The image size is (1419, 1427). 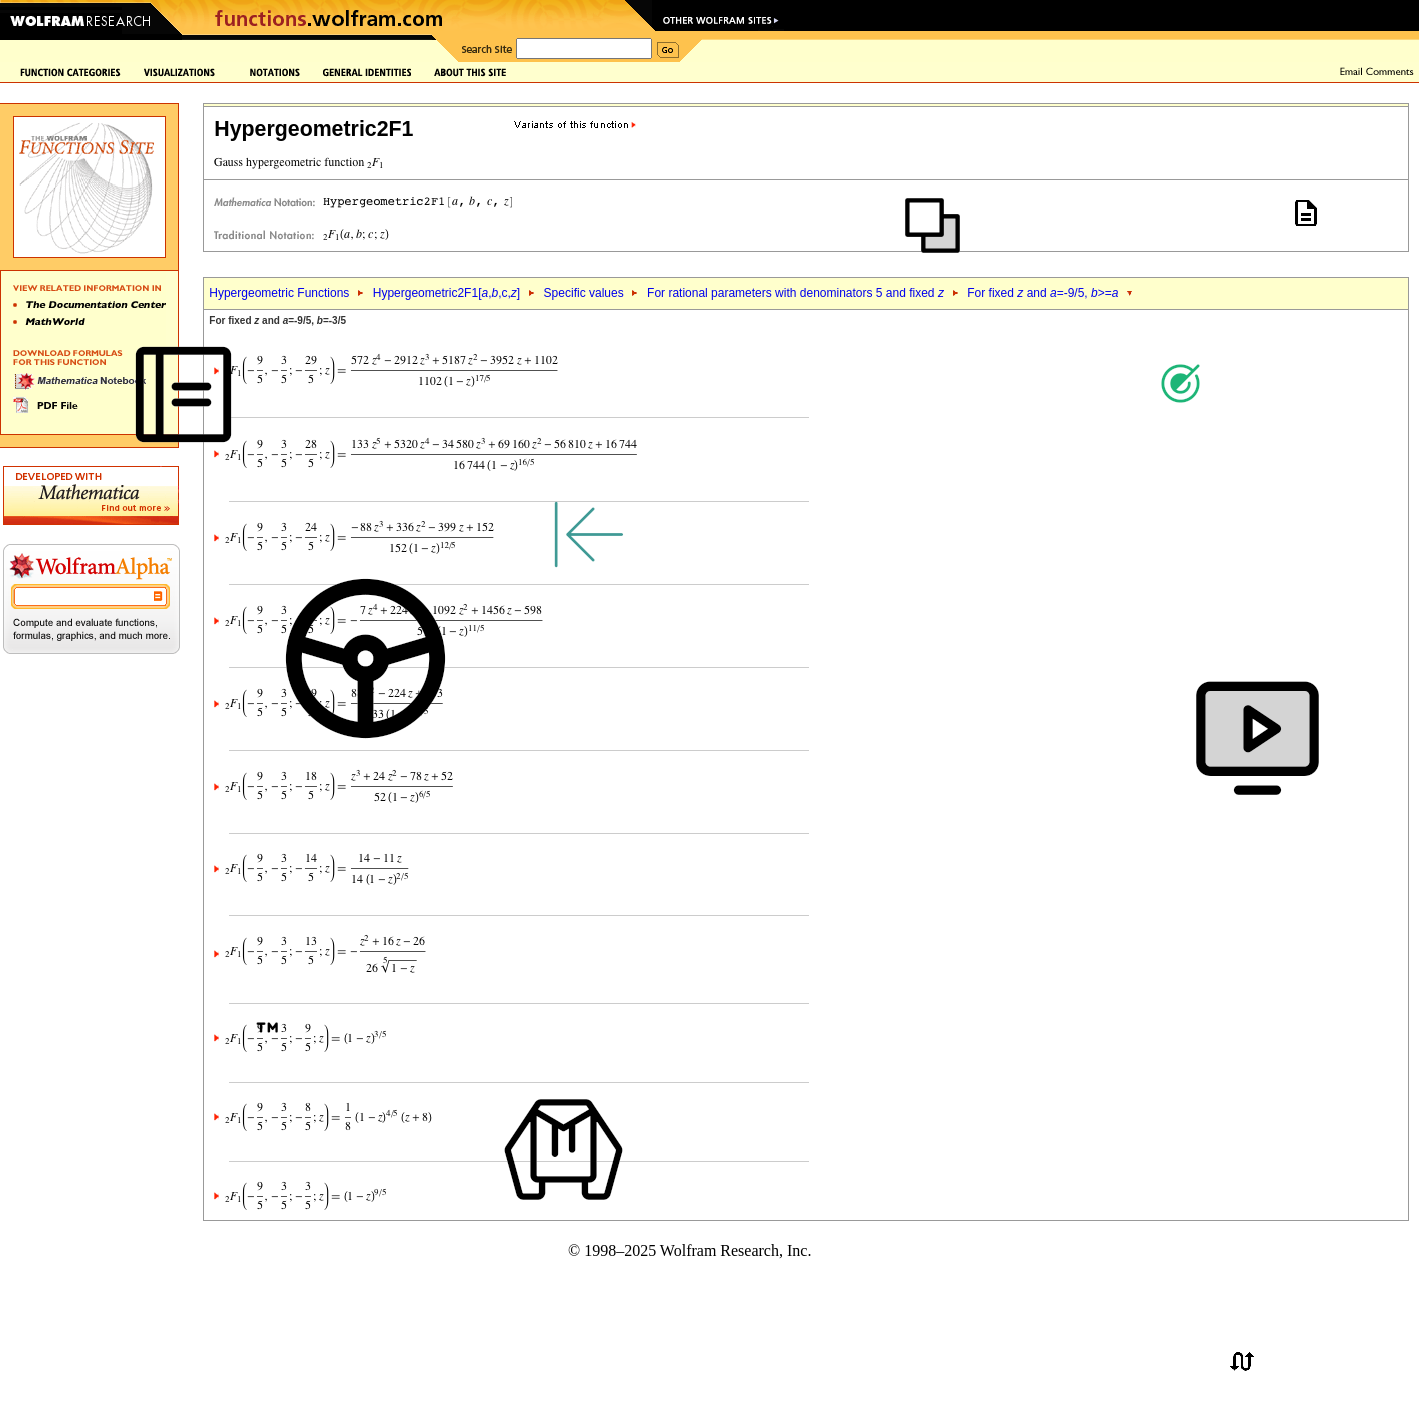 I want to click on browse hoodies or sweatshirts, so click(x=563, y=1149).